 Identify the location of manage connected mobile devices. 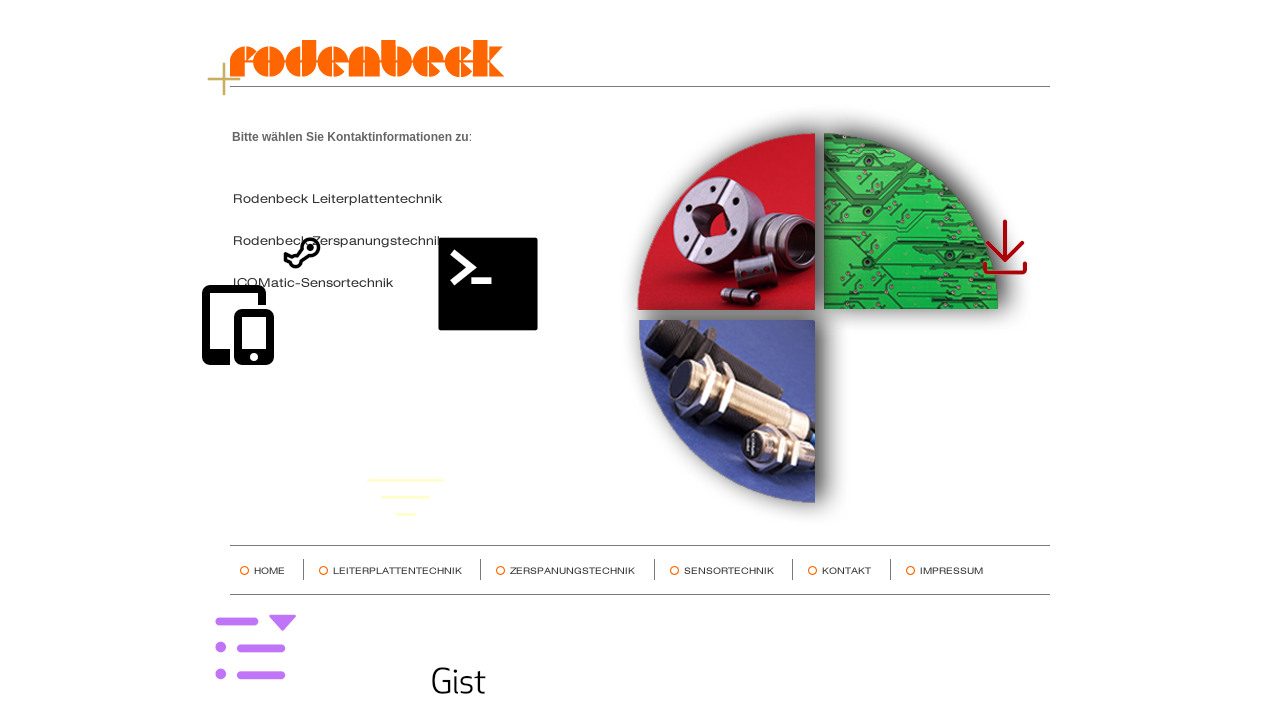
(238, 325).